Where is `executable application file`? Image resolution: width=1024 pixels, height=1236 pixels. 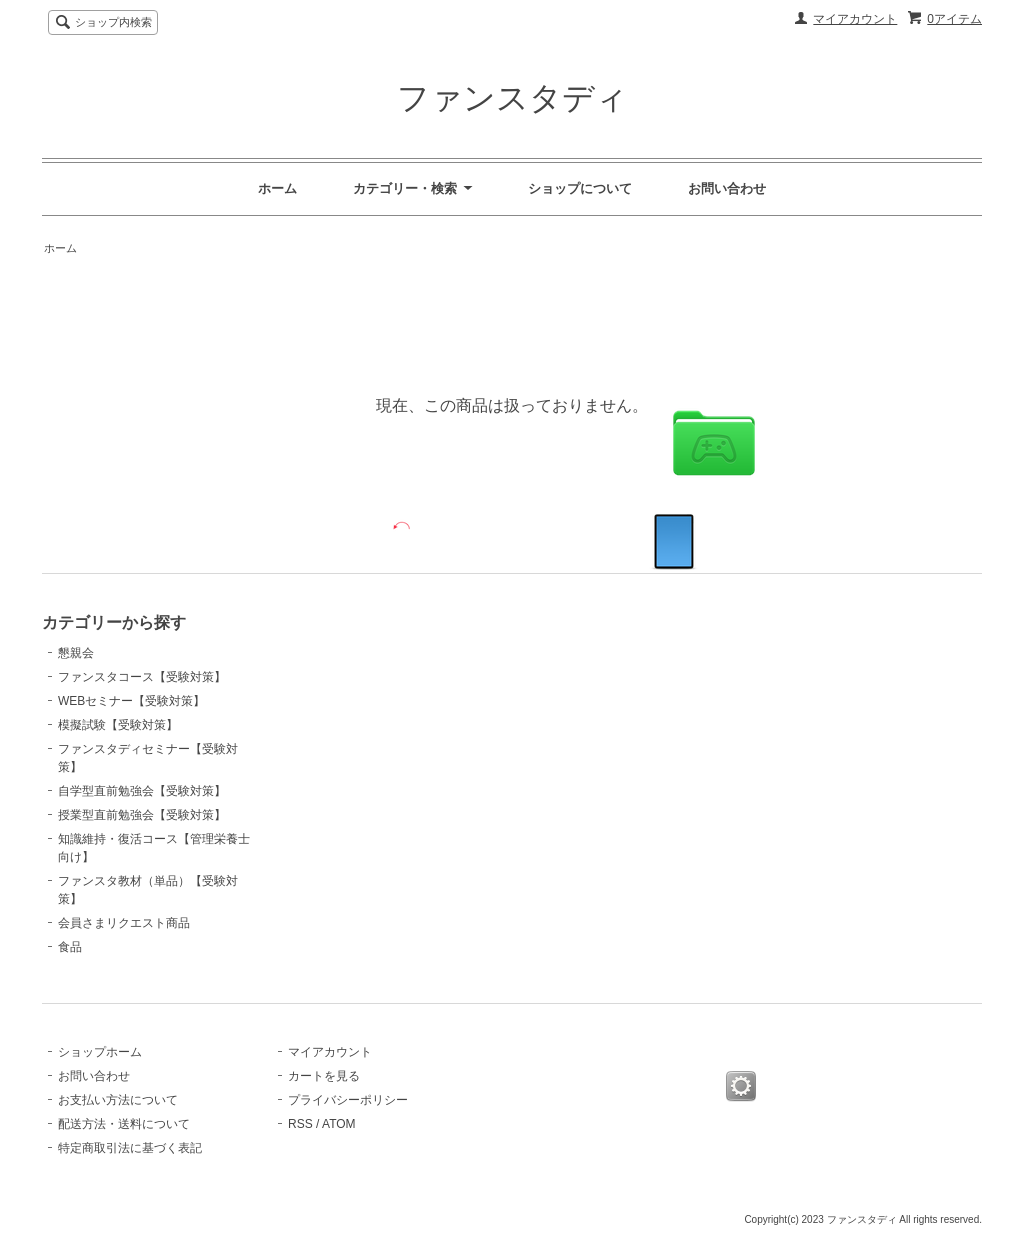 executable application file is located at coordinates (741, 1086).